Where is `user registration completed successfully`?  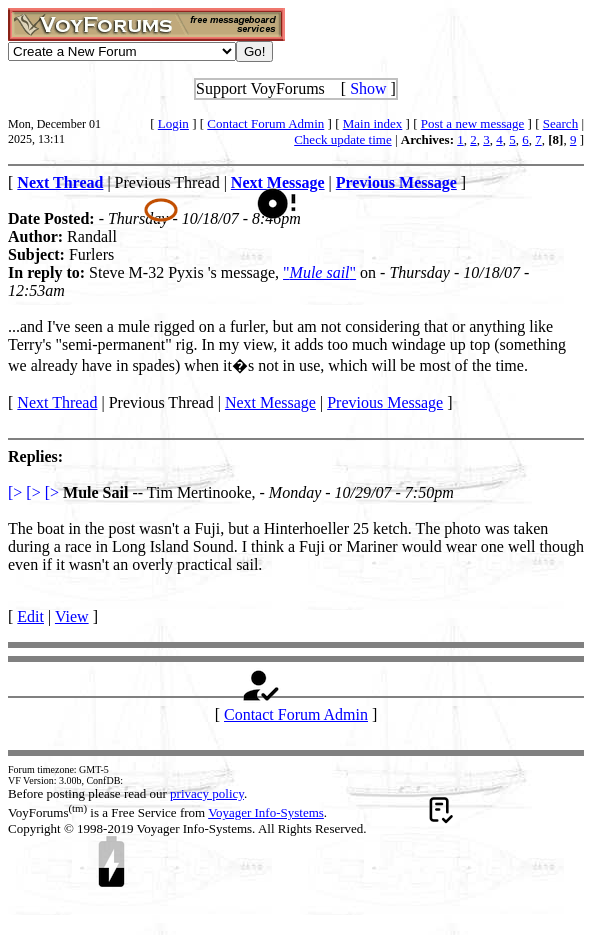
user registration completed successfully is located at coordinates (260, 685).